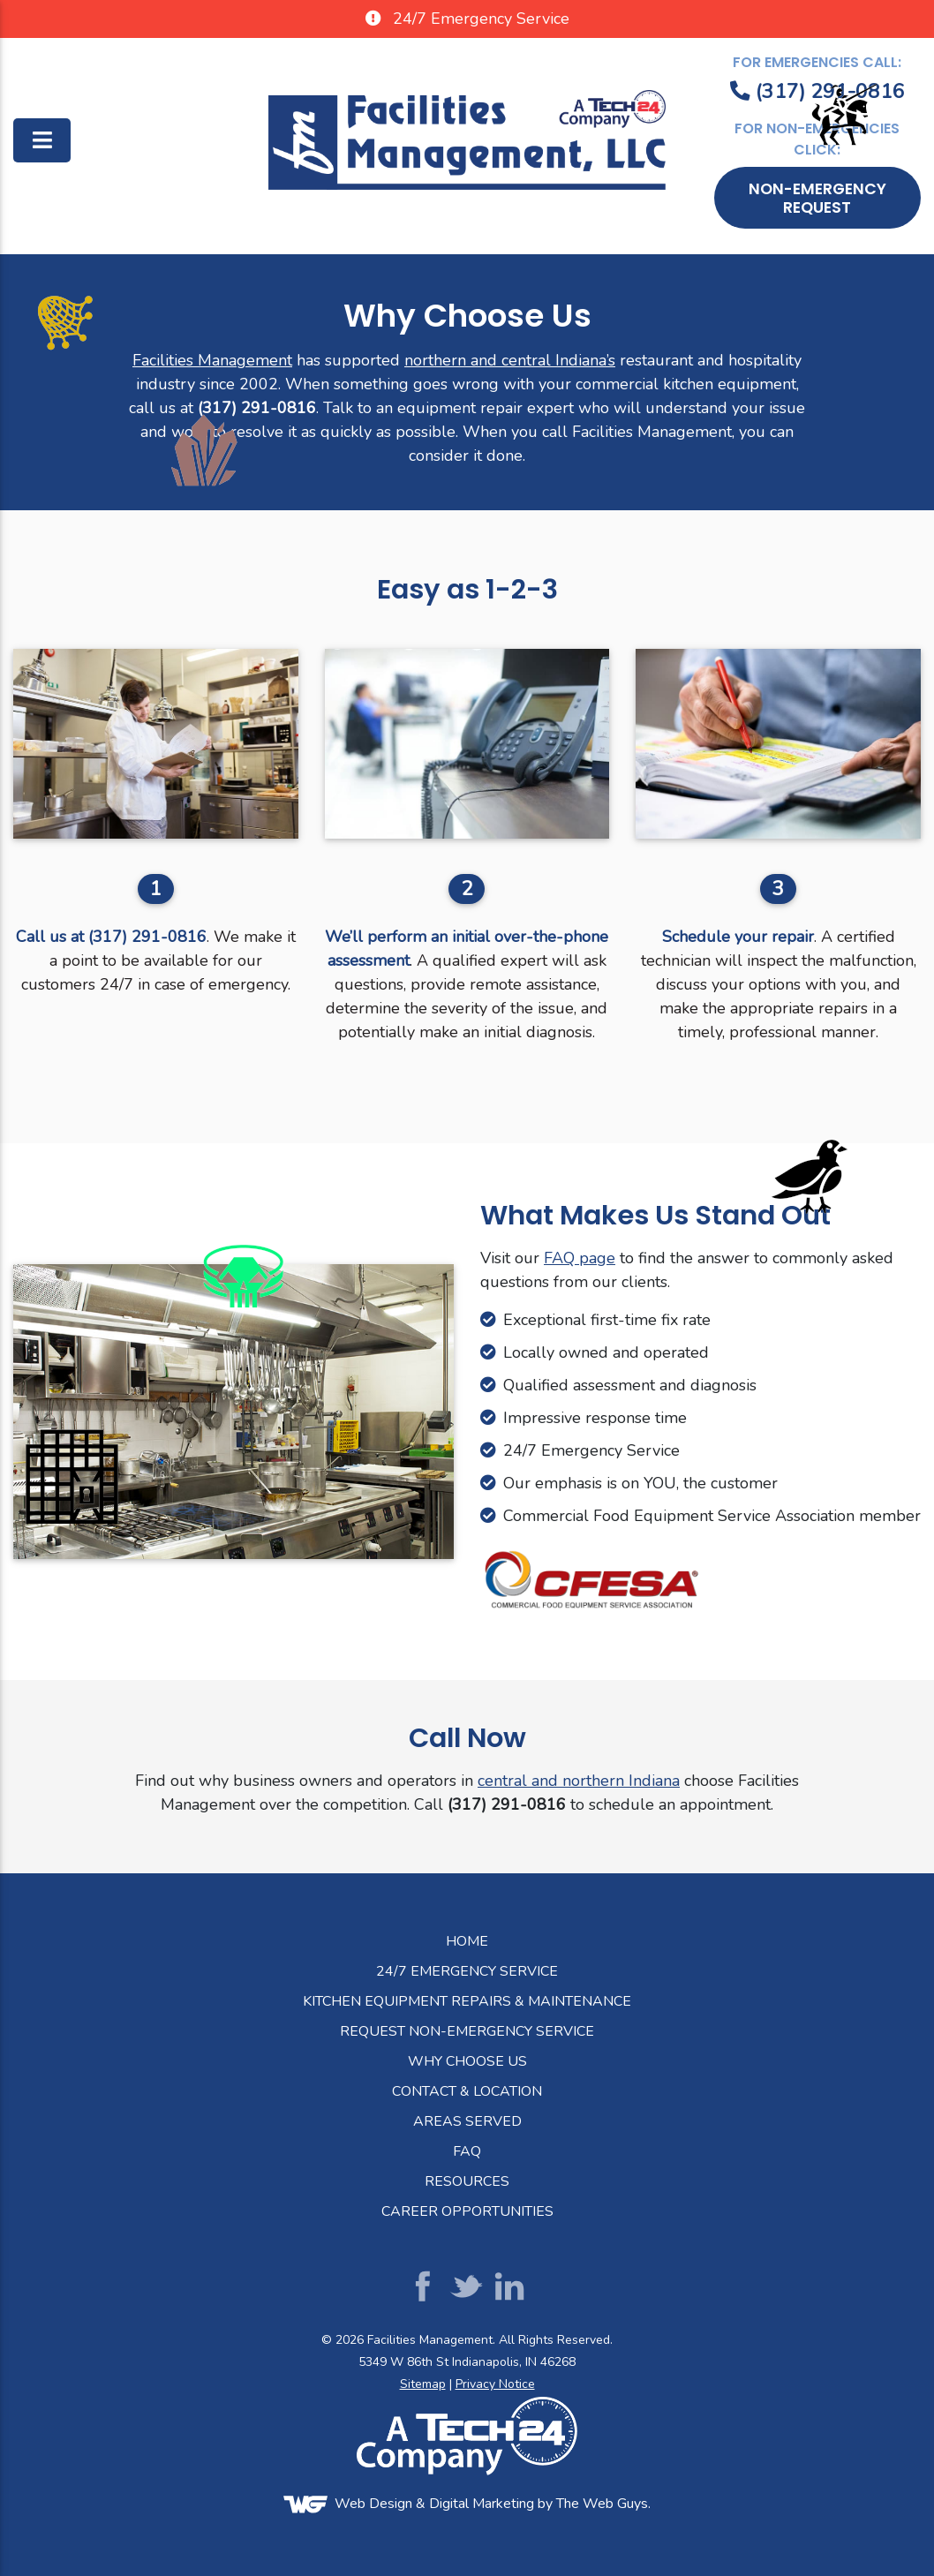  What do you see at coordinates (243, 1277) in the screenshot?
I see `select a skull emblem or signet for your profile` at bounding box center [243, 1277].